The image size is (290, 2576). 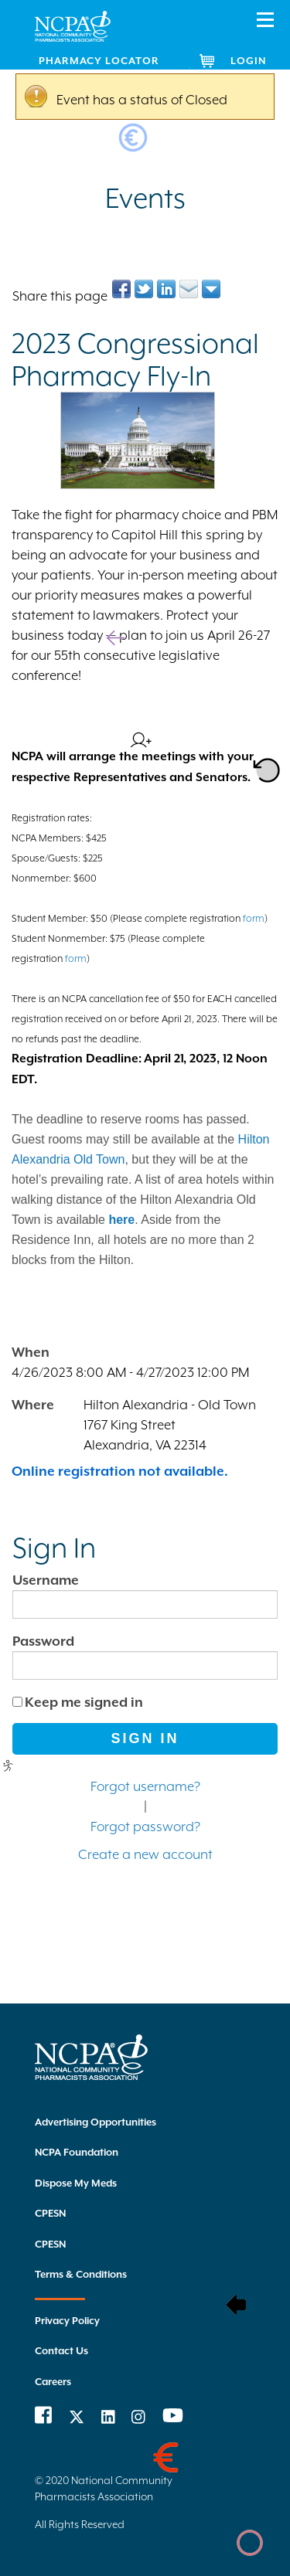 I want to click on indicates dry clean only care instruction, so click(x=250, y=2543).